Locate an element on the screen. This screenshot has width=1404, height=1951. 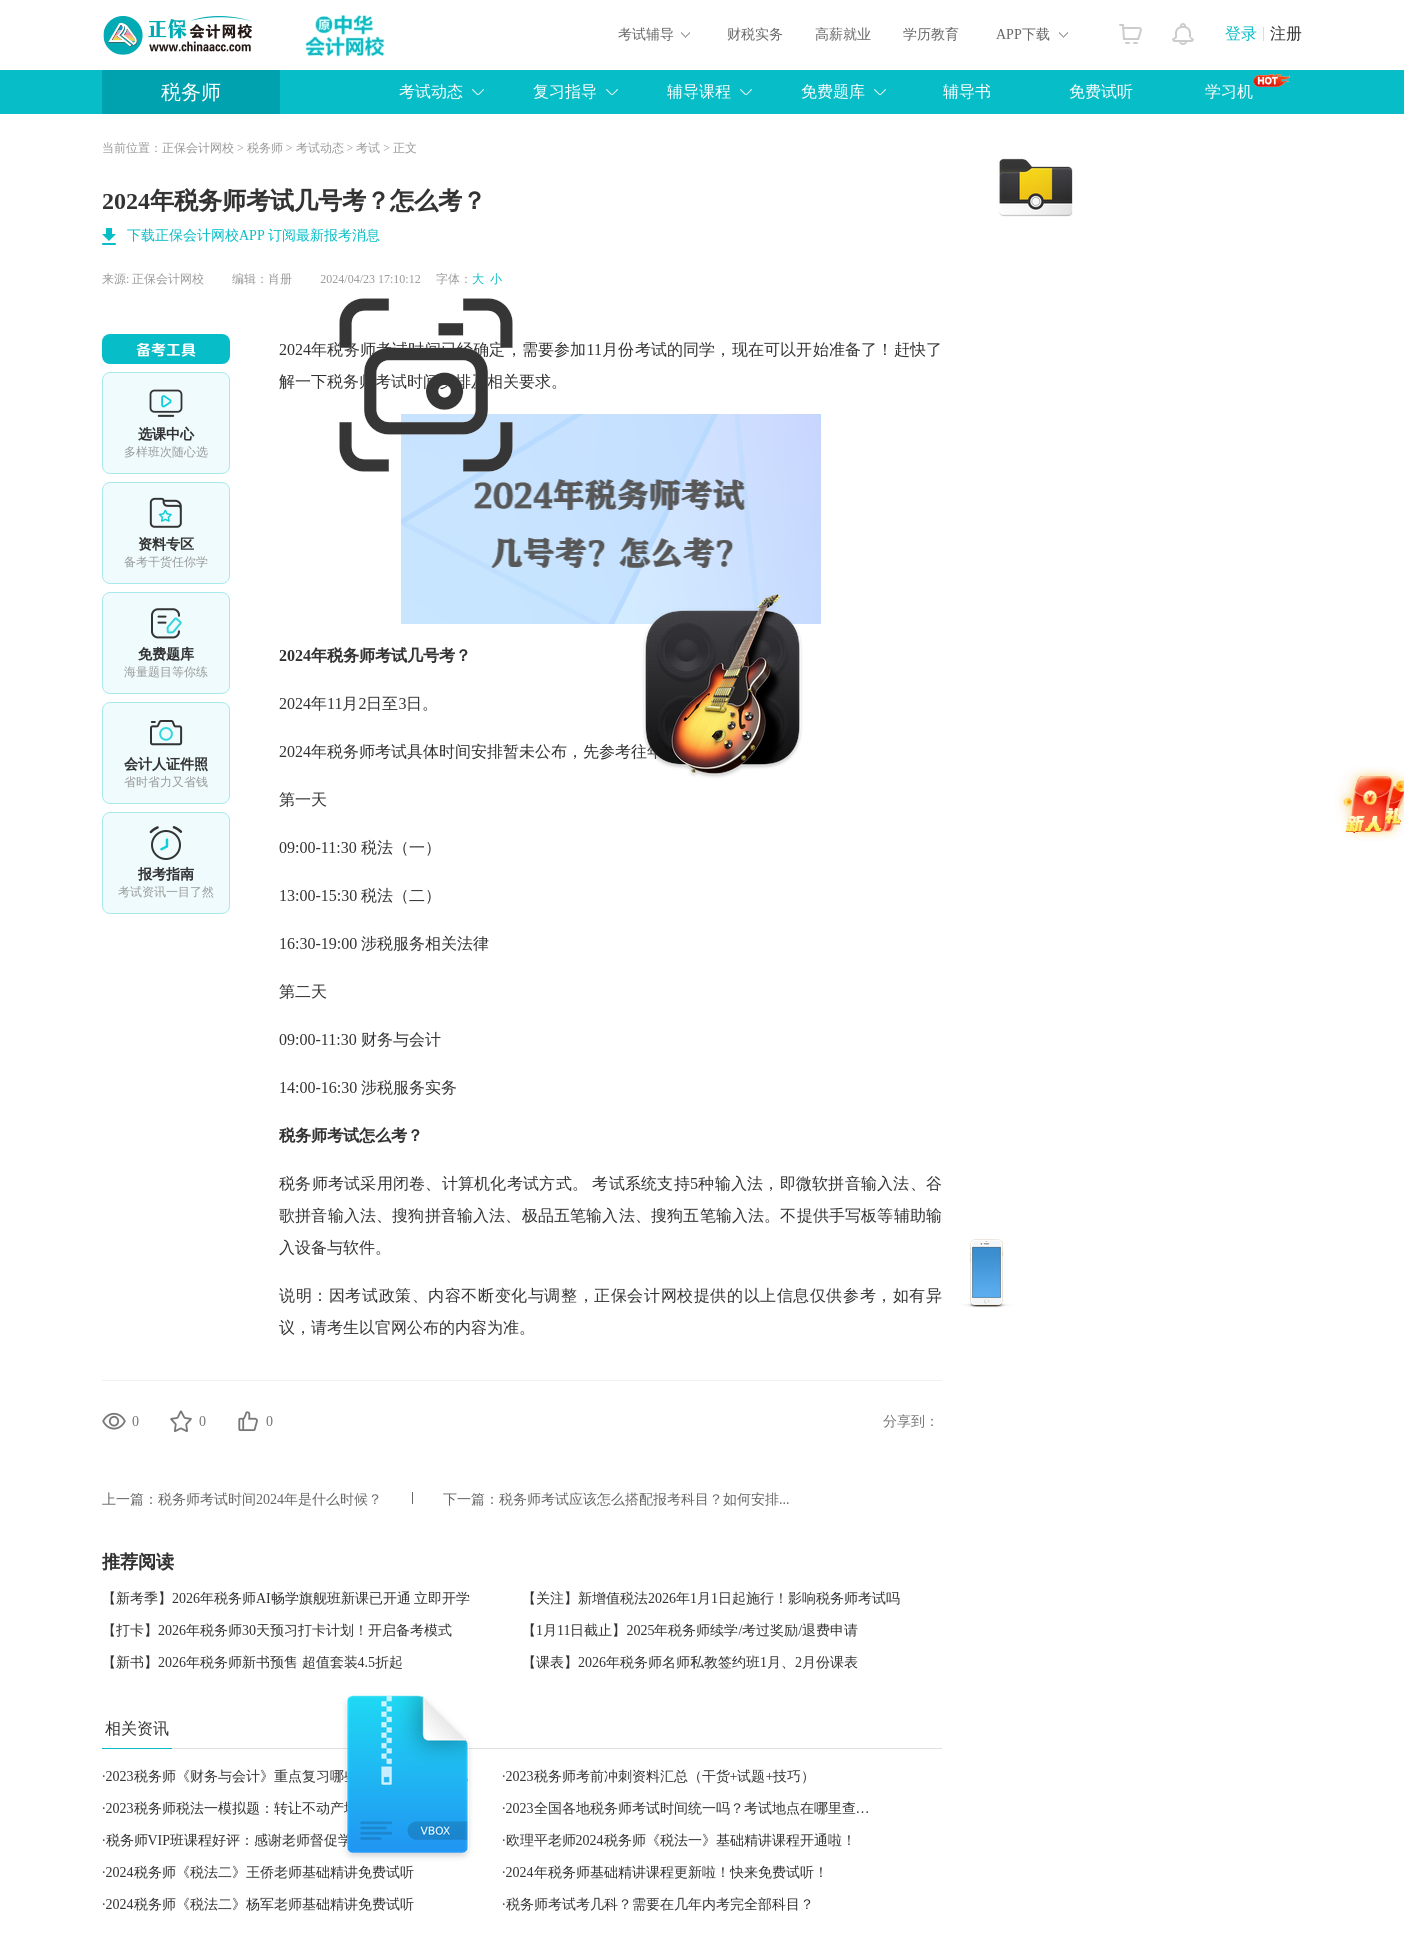
take a screenshot is located at coordinates (426, 385).